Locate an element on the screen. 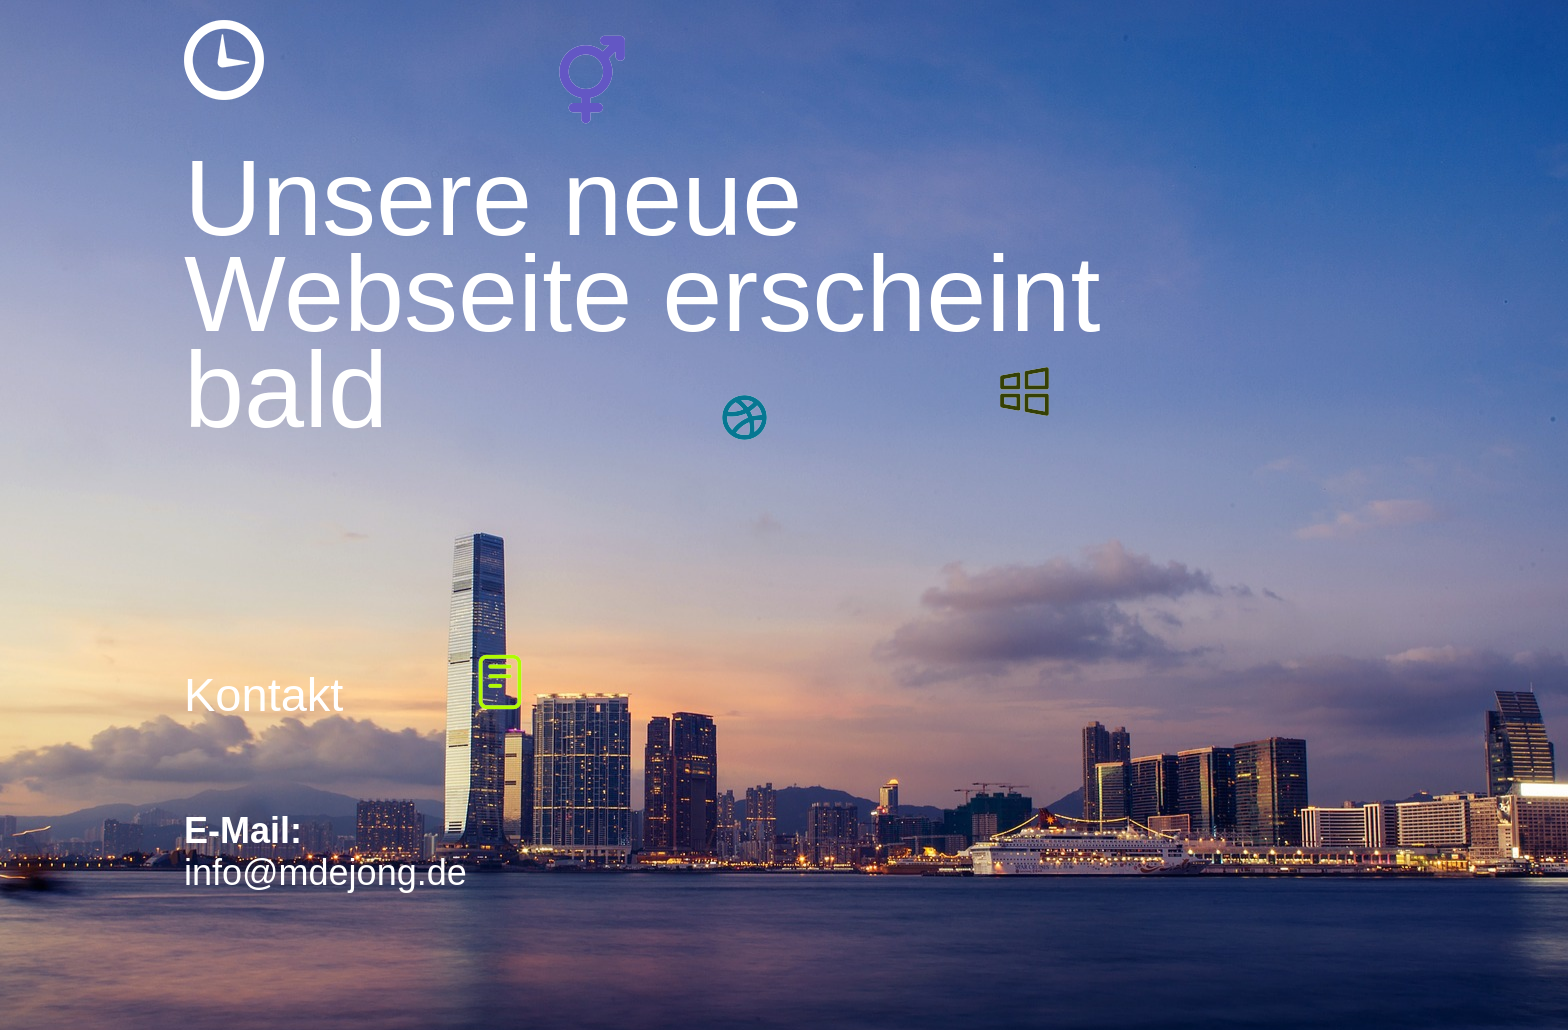 This screenshot has width=1568, height=1030. open reader mode for distraction-free viewing is located at coordinates (500, 682).